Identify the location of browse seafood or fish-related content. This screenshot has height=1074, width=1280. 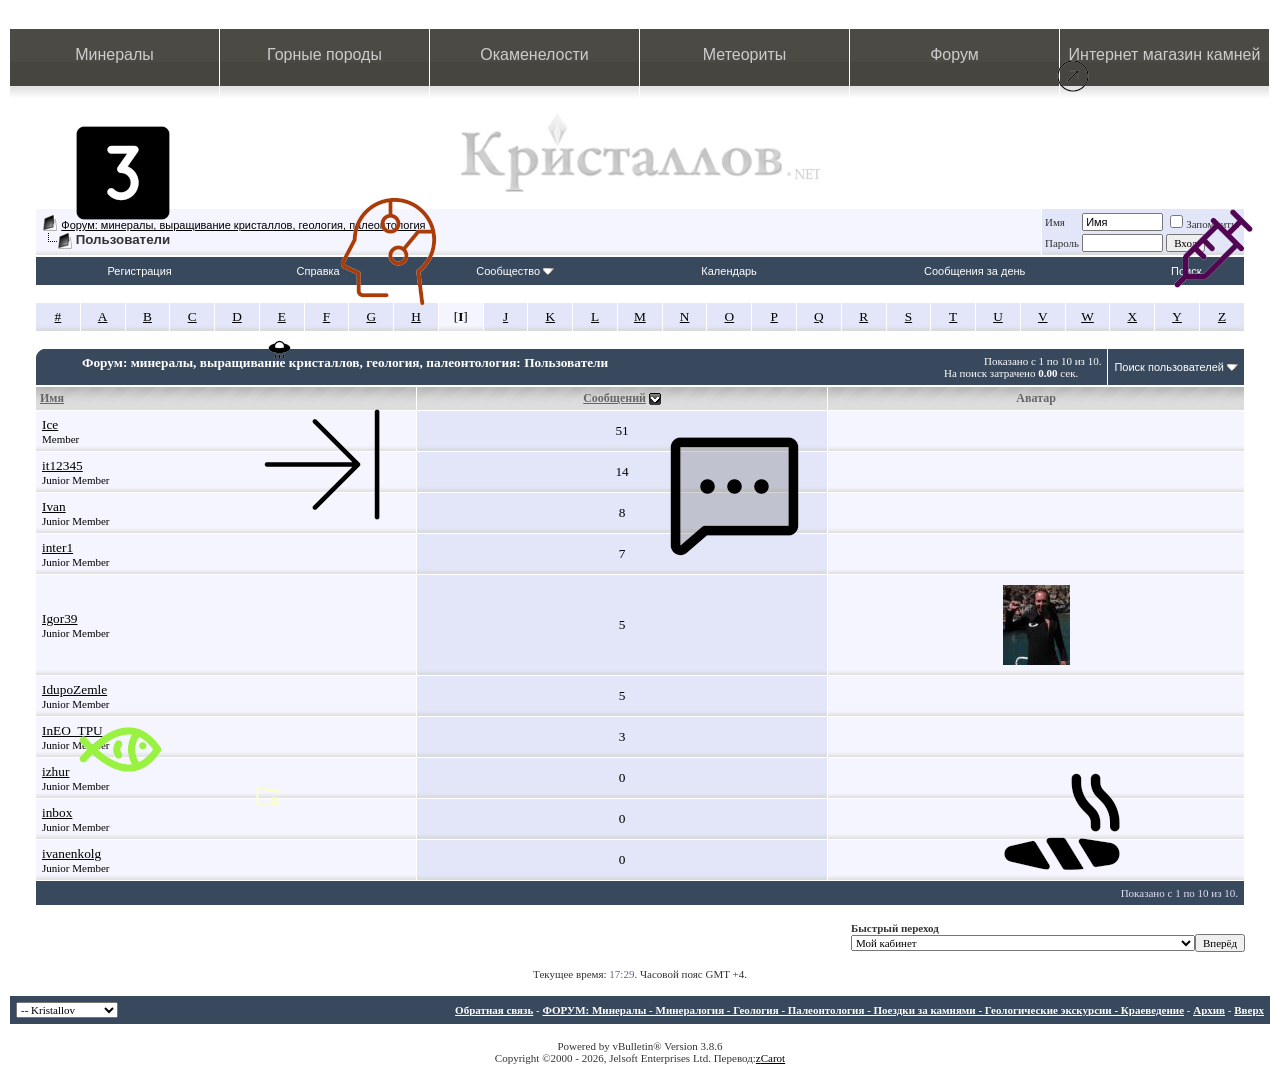
(120, 749).